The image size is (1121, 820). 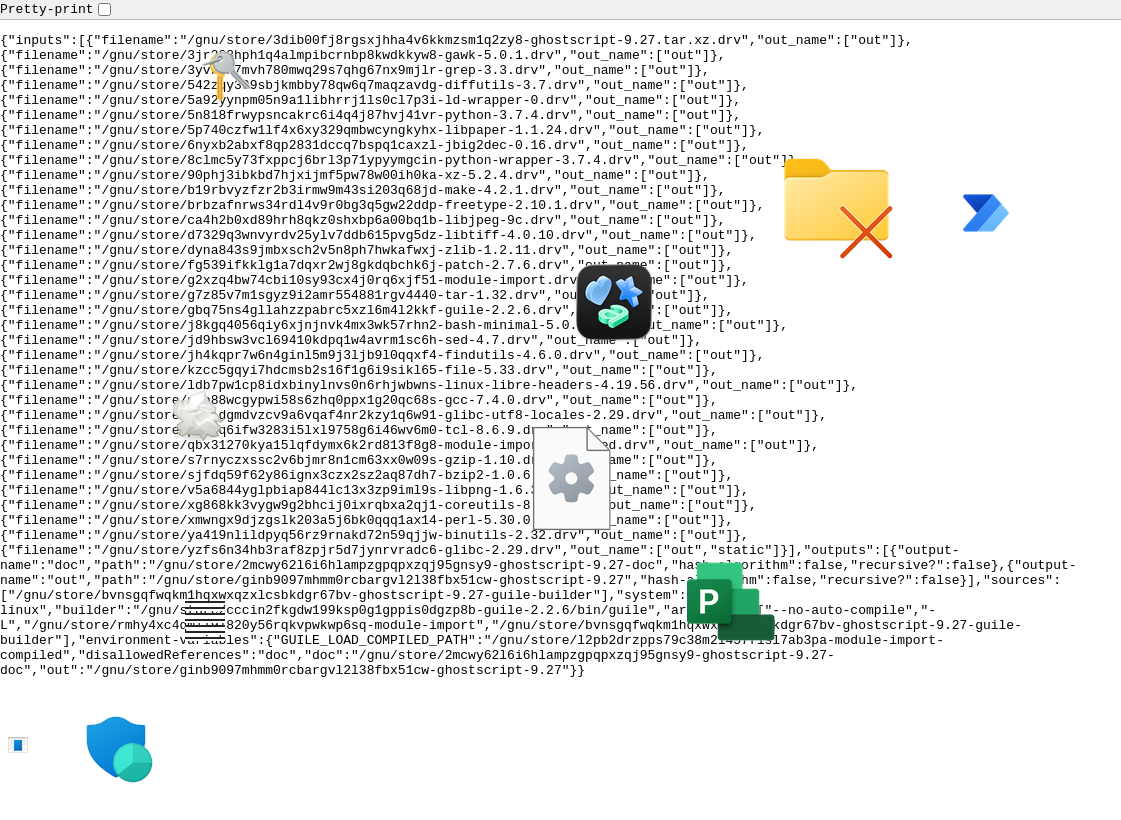 I want to click on open microsoft power automate, so click(x=986, y=213).